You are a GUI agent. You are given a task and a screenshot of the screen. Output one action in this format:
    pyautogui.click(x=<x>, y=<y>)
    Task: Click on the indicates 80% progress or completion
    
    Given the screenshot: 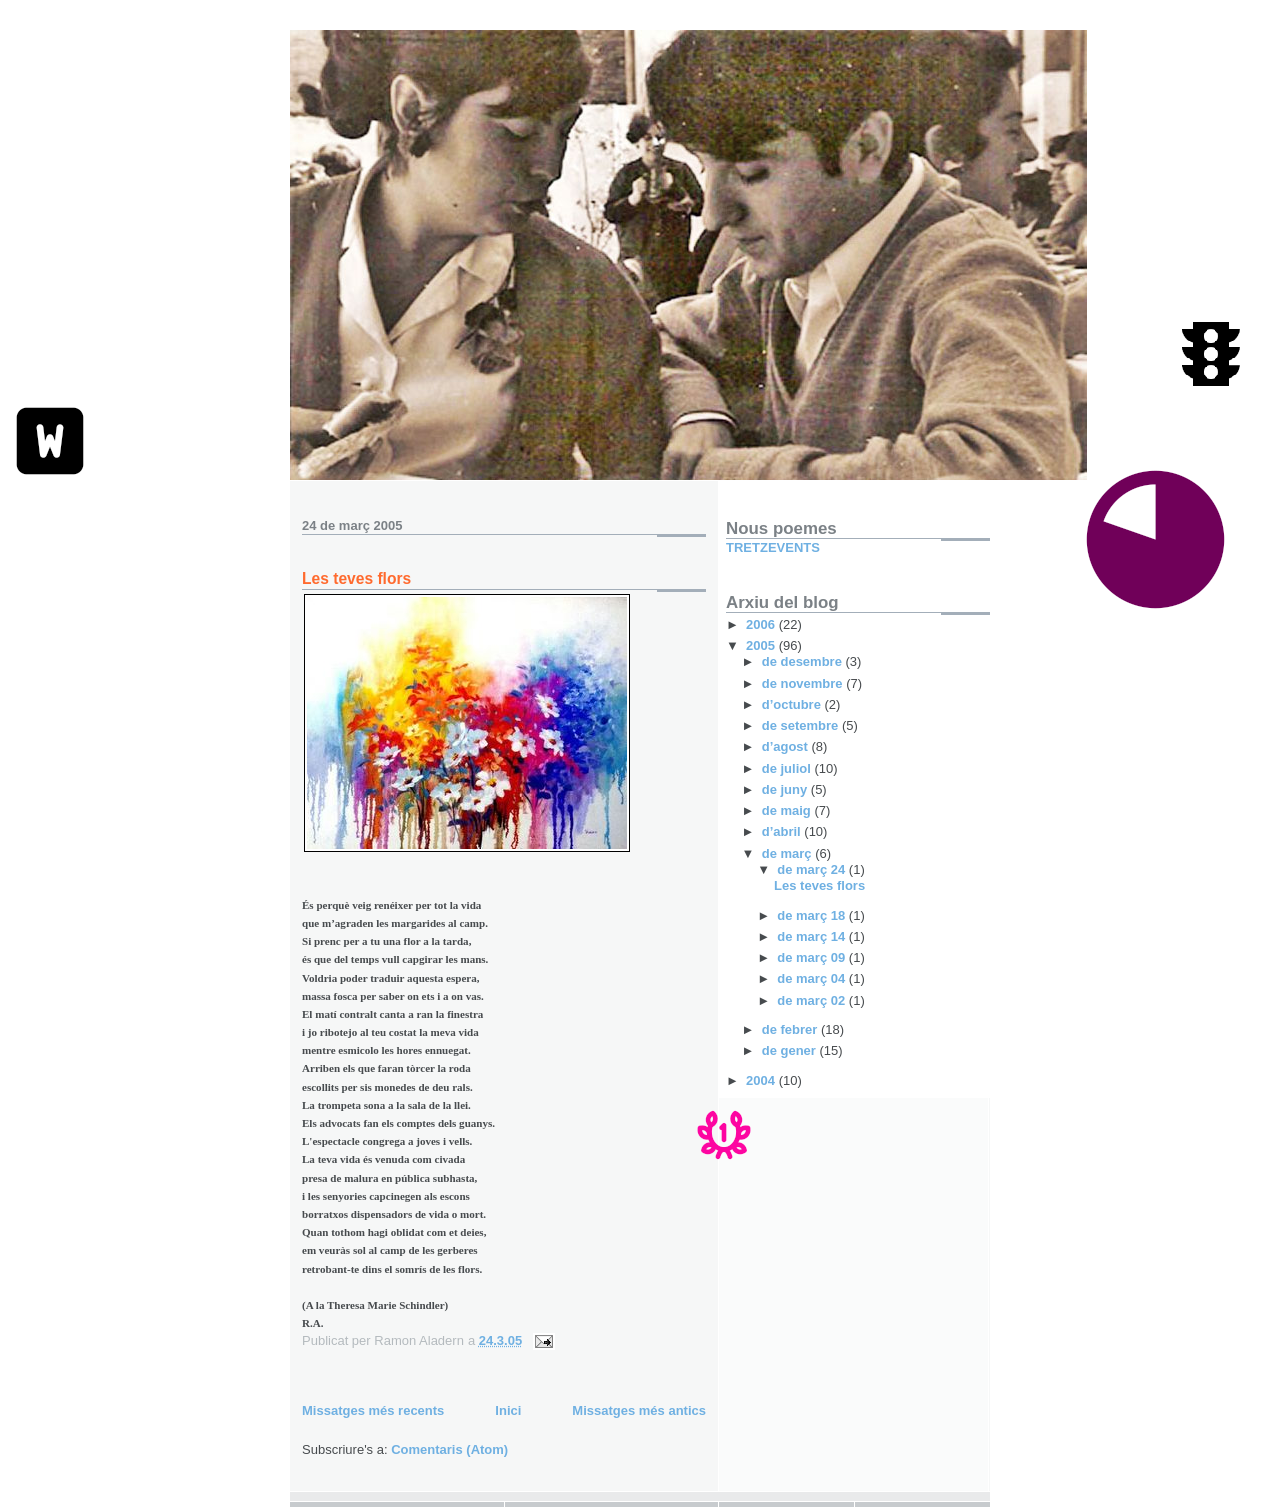 What is the action you would take?
    pyautogui.click(x=1155, y=539)
    